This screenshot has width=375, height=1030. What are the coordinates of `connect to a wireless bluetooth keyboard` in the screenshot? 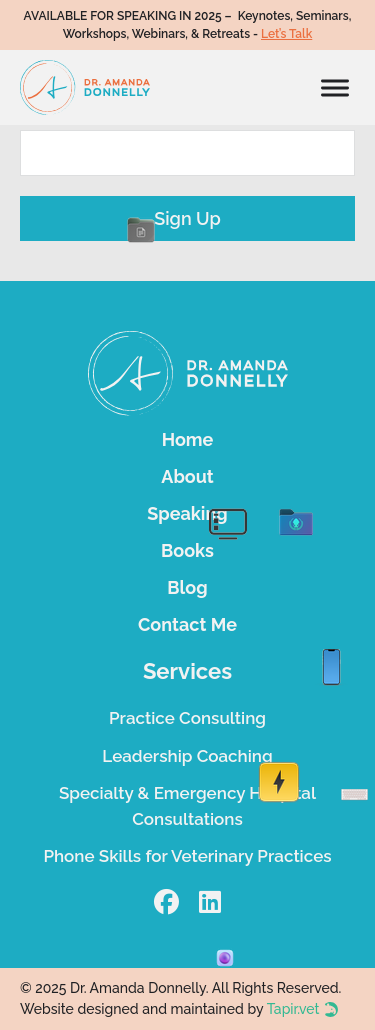 It's located at (354, 794).